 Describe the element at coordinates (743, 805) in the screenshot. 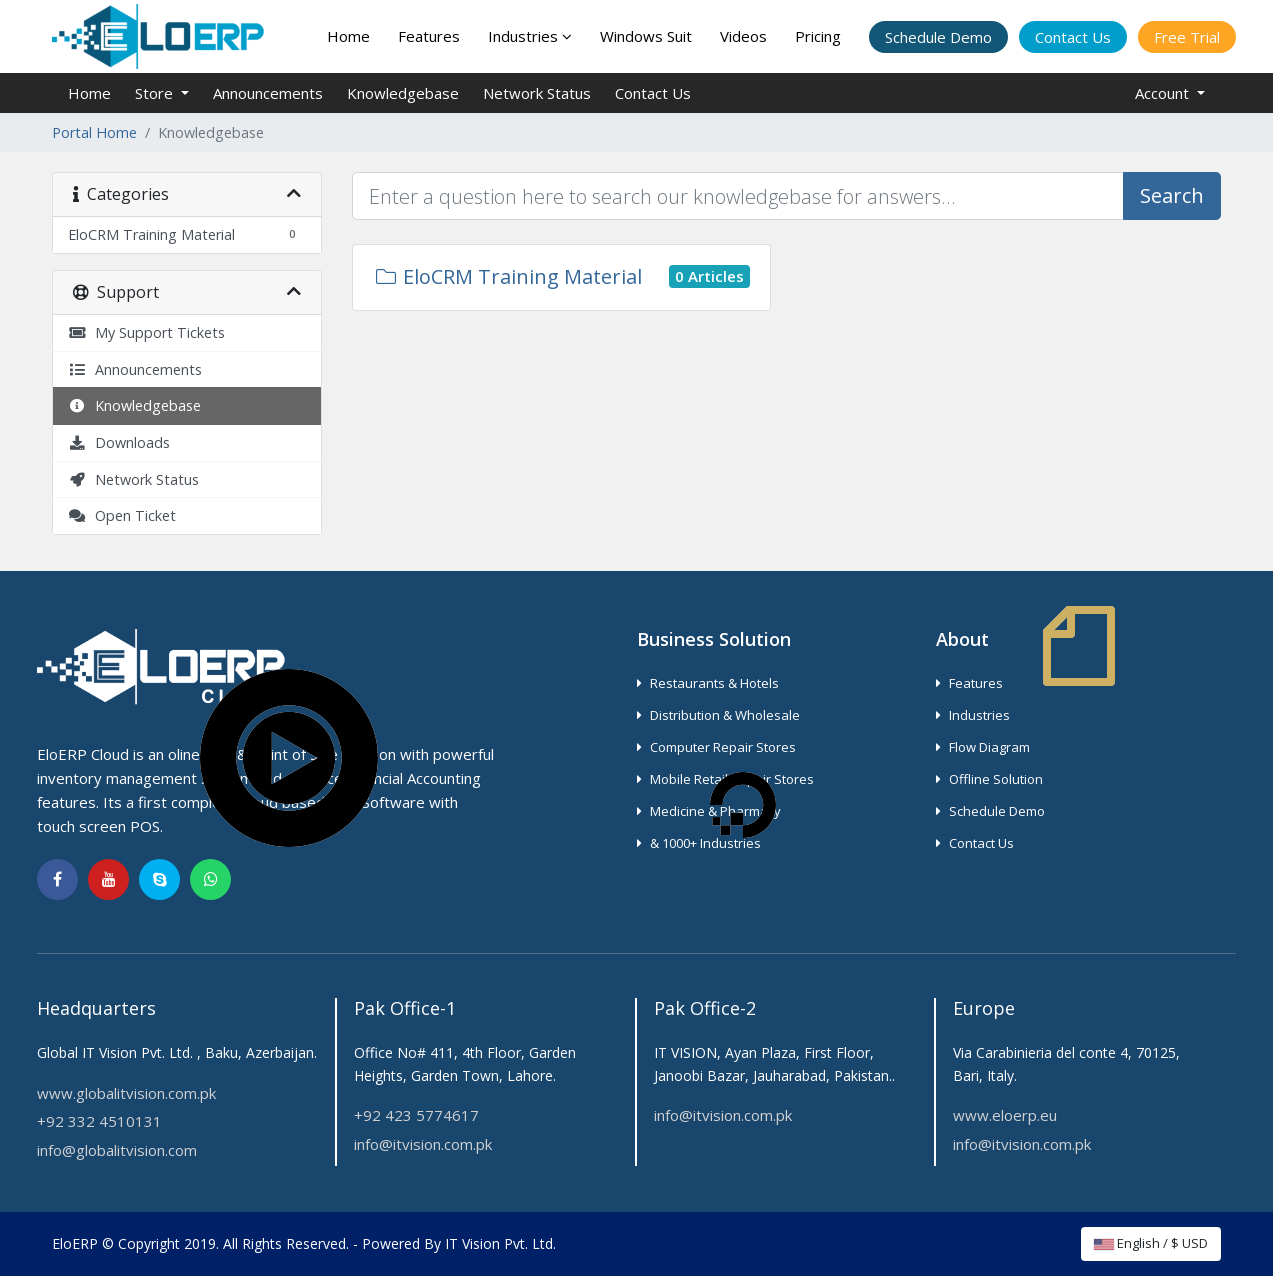

I see `DigitalOcean logo` at that location.